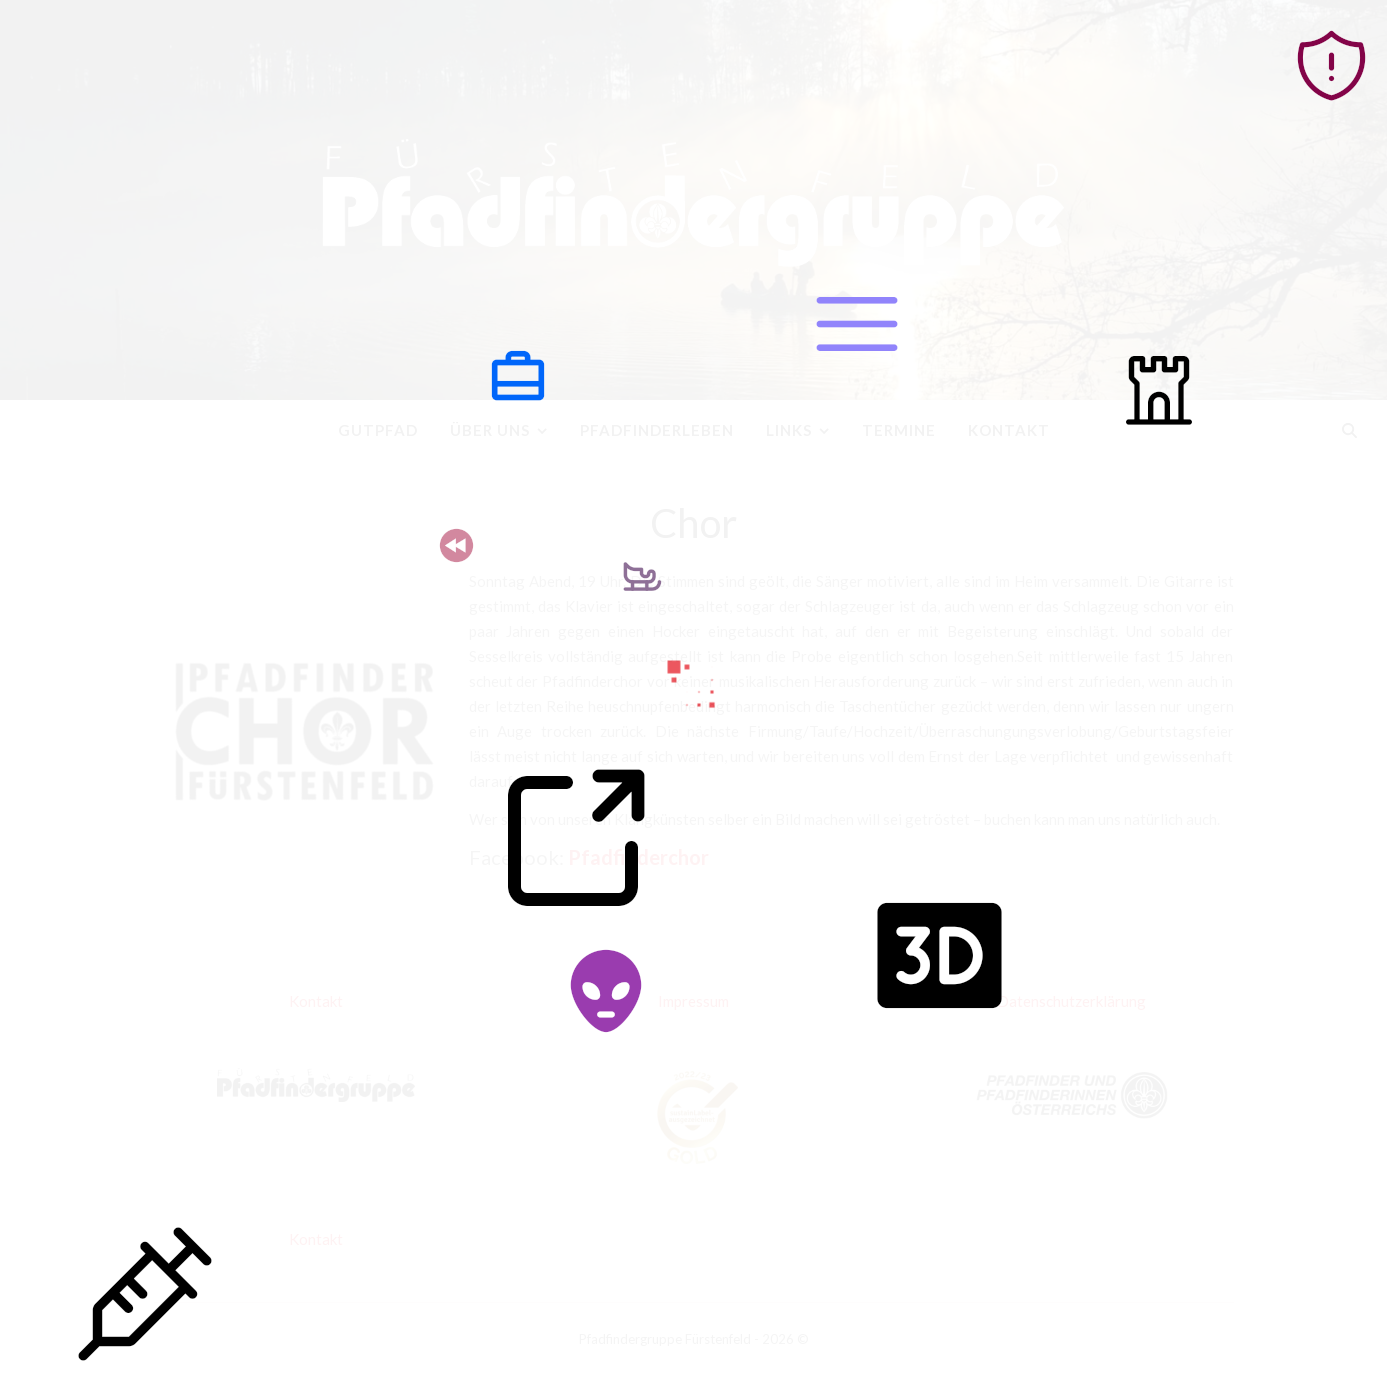  Describe the element at coordinates (641, 576) in the screenshot. I see `seasonal holiday theme or decoration` at that location.